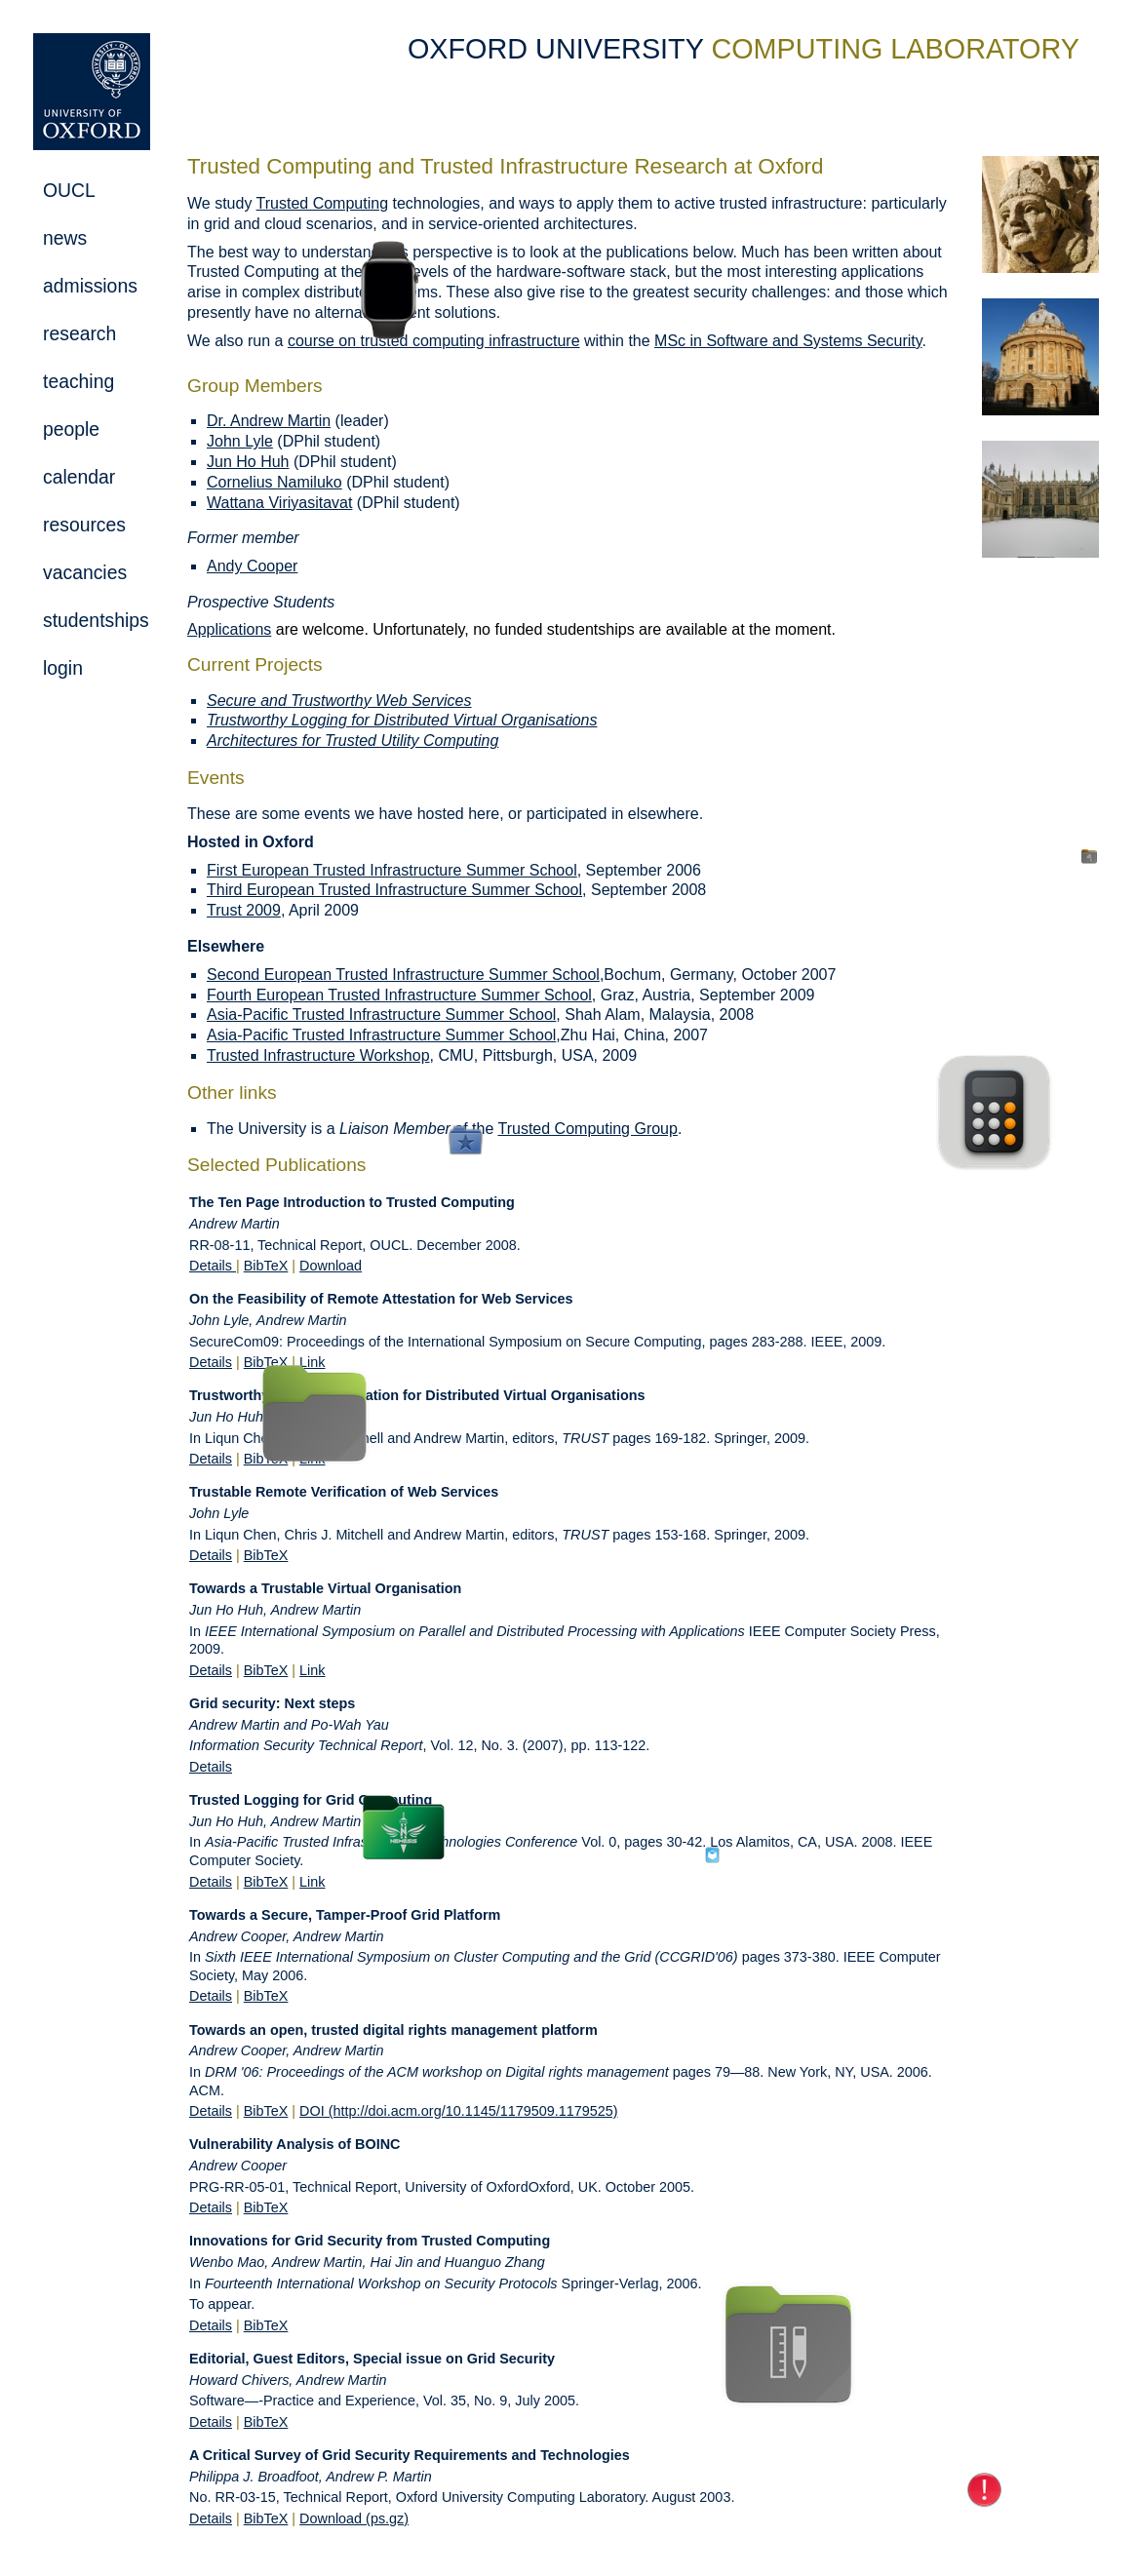 The image size is (1136, 2576). Describe the element at coordinates (788, 2344) in the screenshot. I see `open templates folder` at that location.